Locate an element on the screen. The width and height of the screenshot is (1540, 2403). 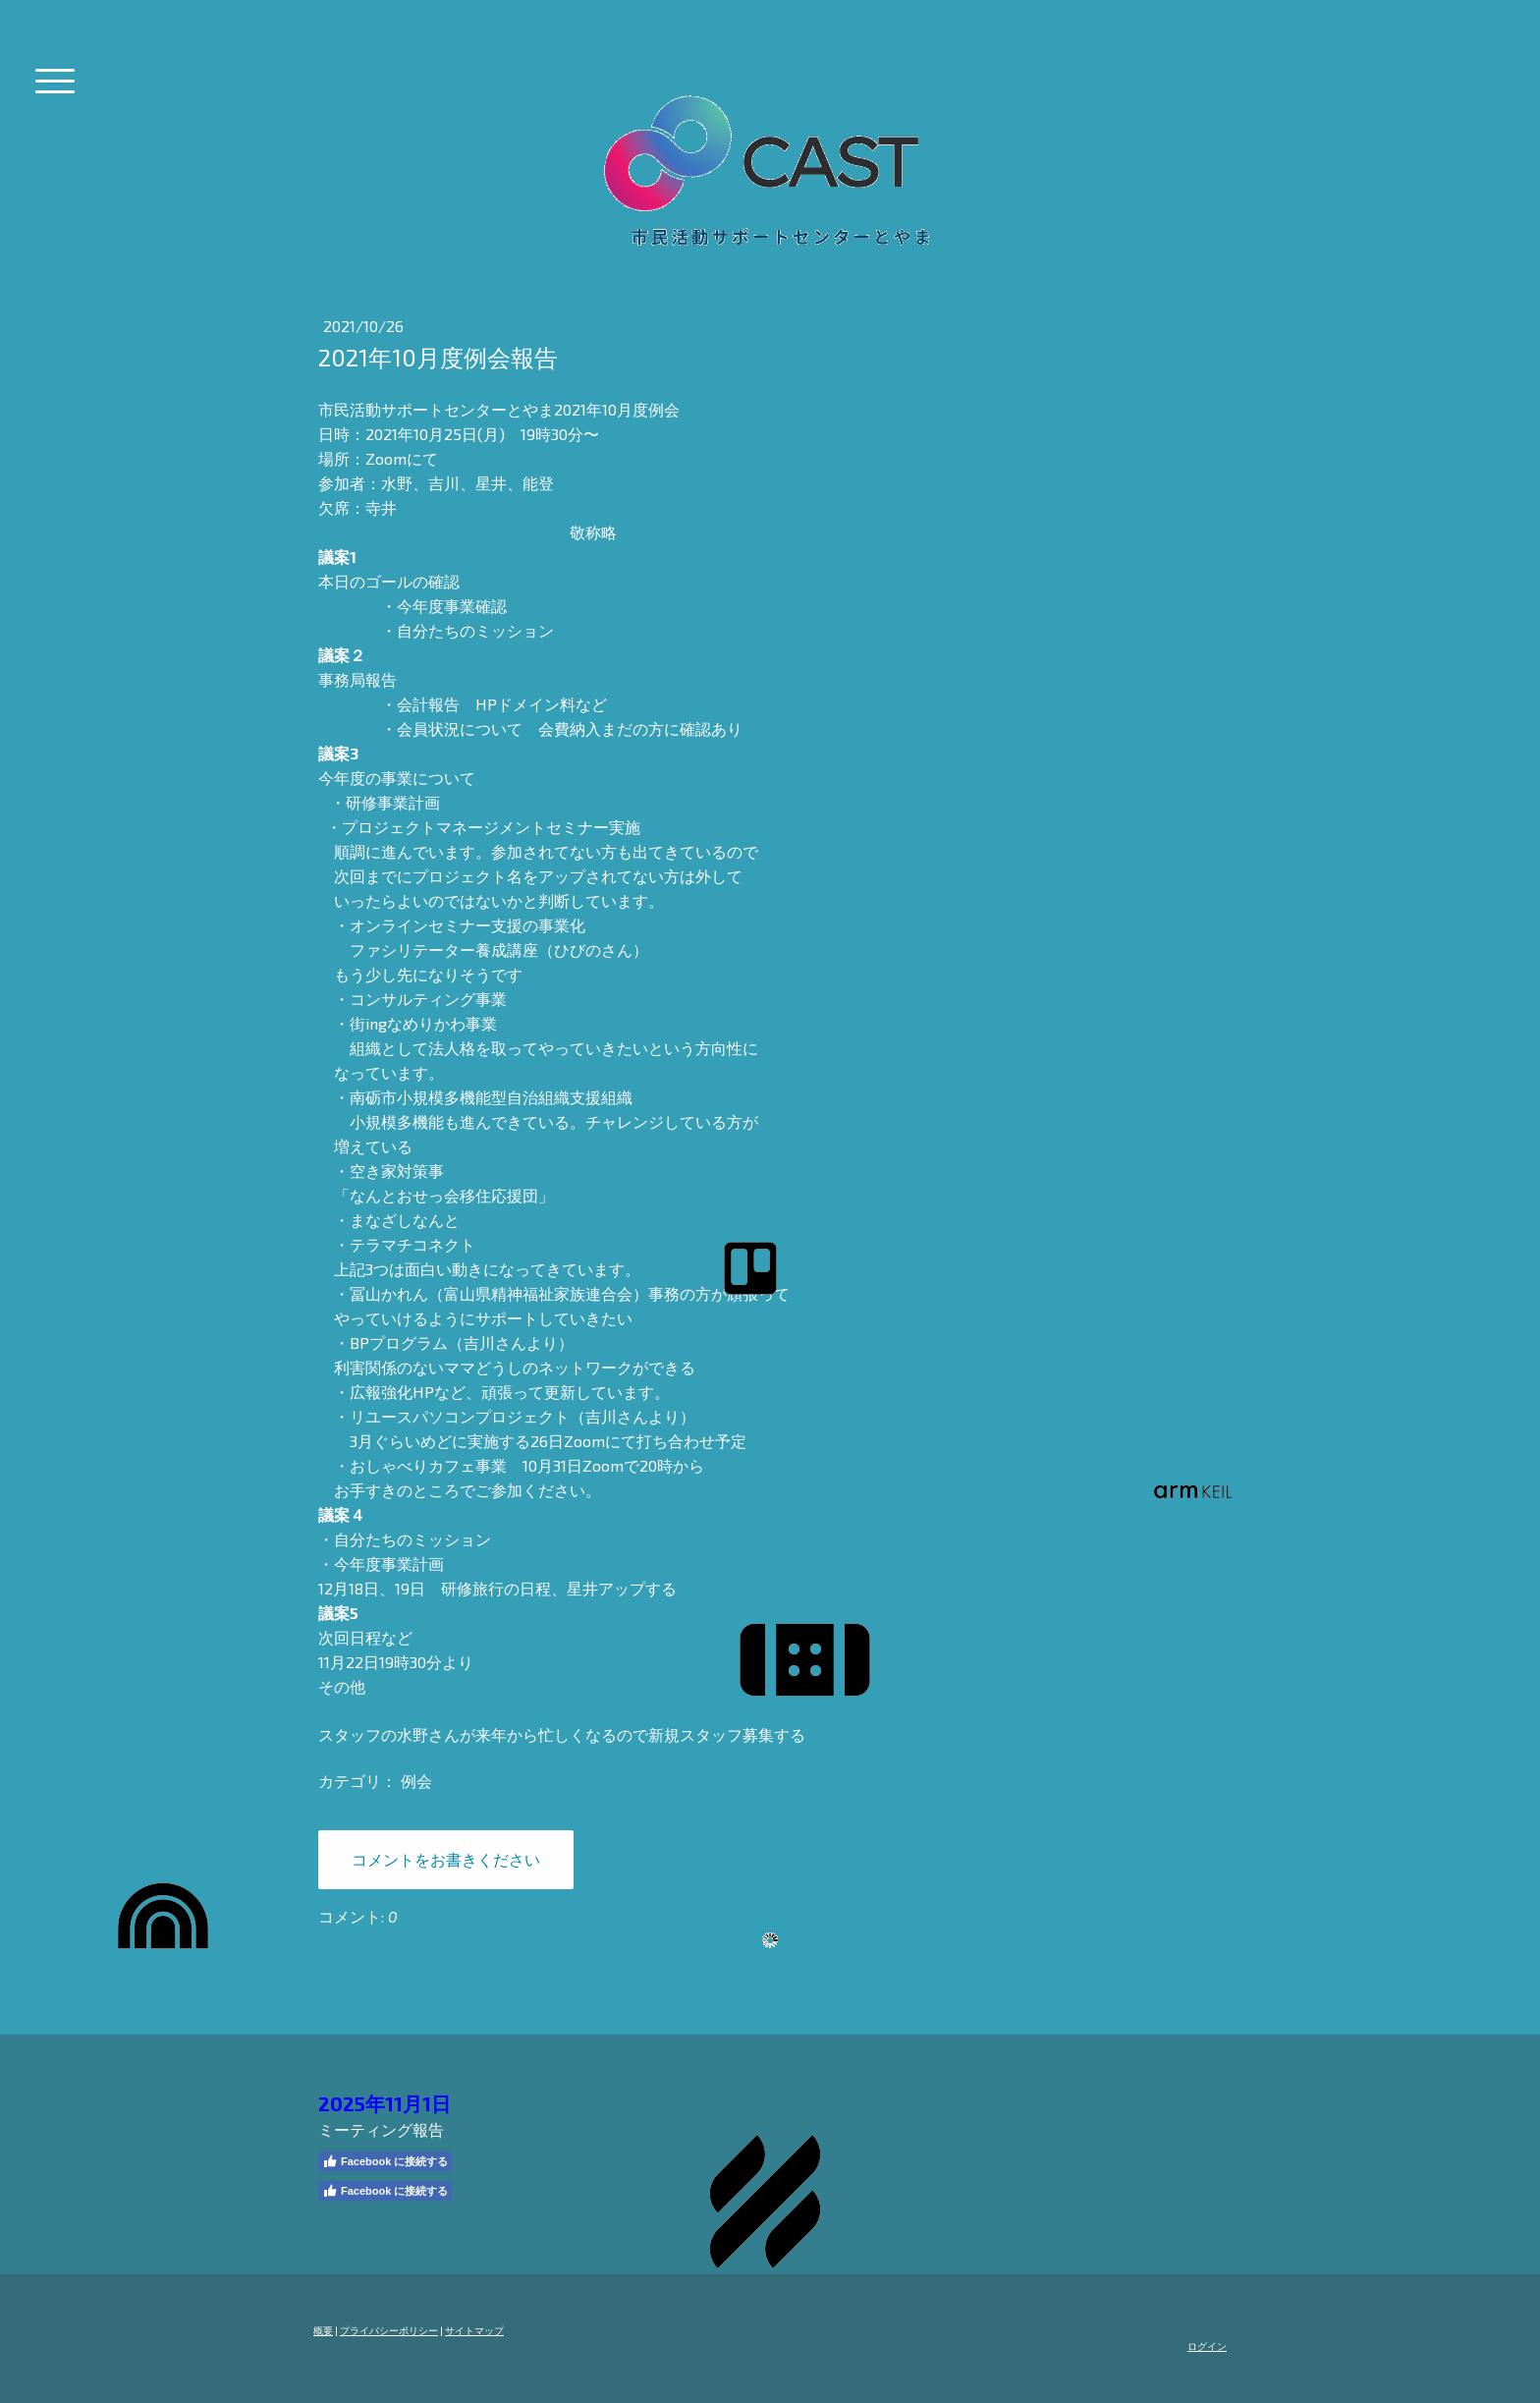
access first aid or medical resources is located at coordinates (804, 1659).